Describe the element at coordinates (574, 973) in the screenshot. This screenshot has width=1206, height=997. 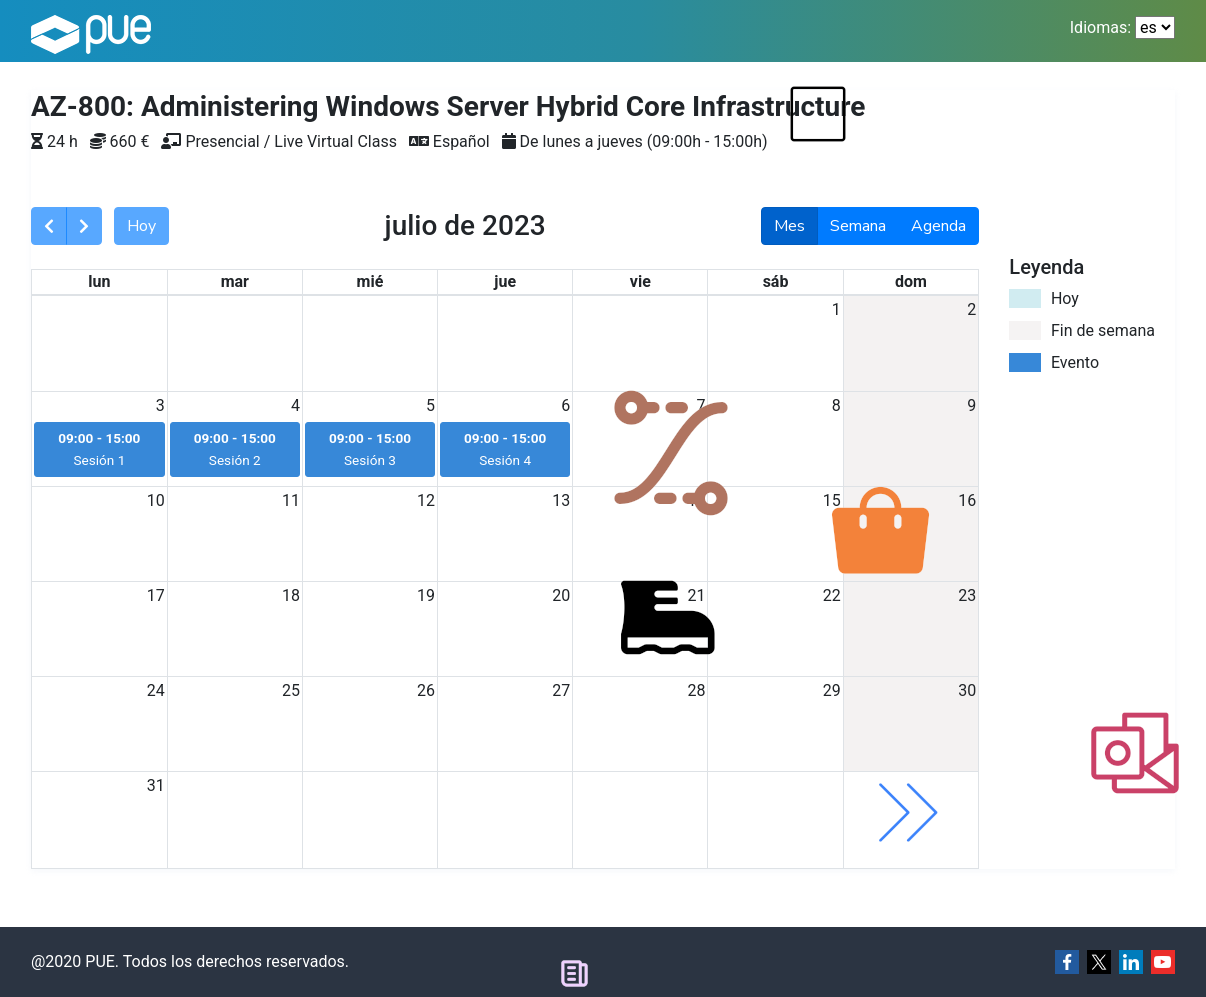
I see `view news articles or updates` at that location.